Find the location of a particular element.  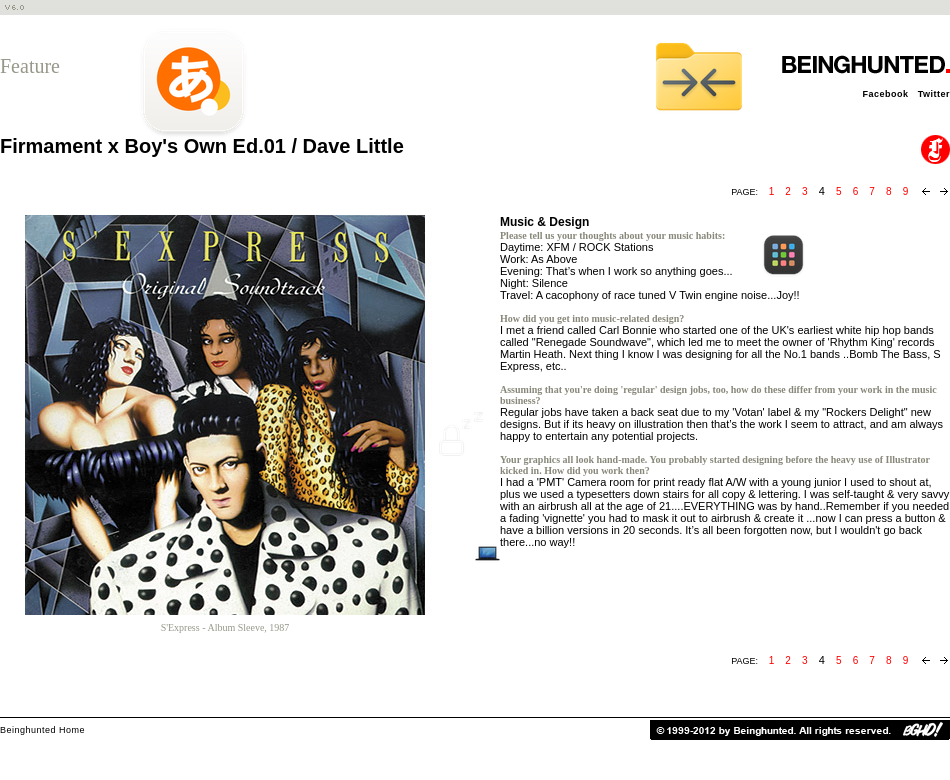

open mozc japanese input method editor is located at coordinates (193, 81).